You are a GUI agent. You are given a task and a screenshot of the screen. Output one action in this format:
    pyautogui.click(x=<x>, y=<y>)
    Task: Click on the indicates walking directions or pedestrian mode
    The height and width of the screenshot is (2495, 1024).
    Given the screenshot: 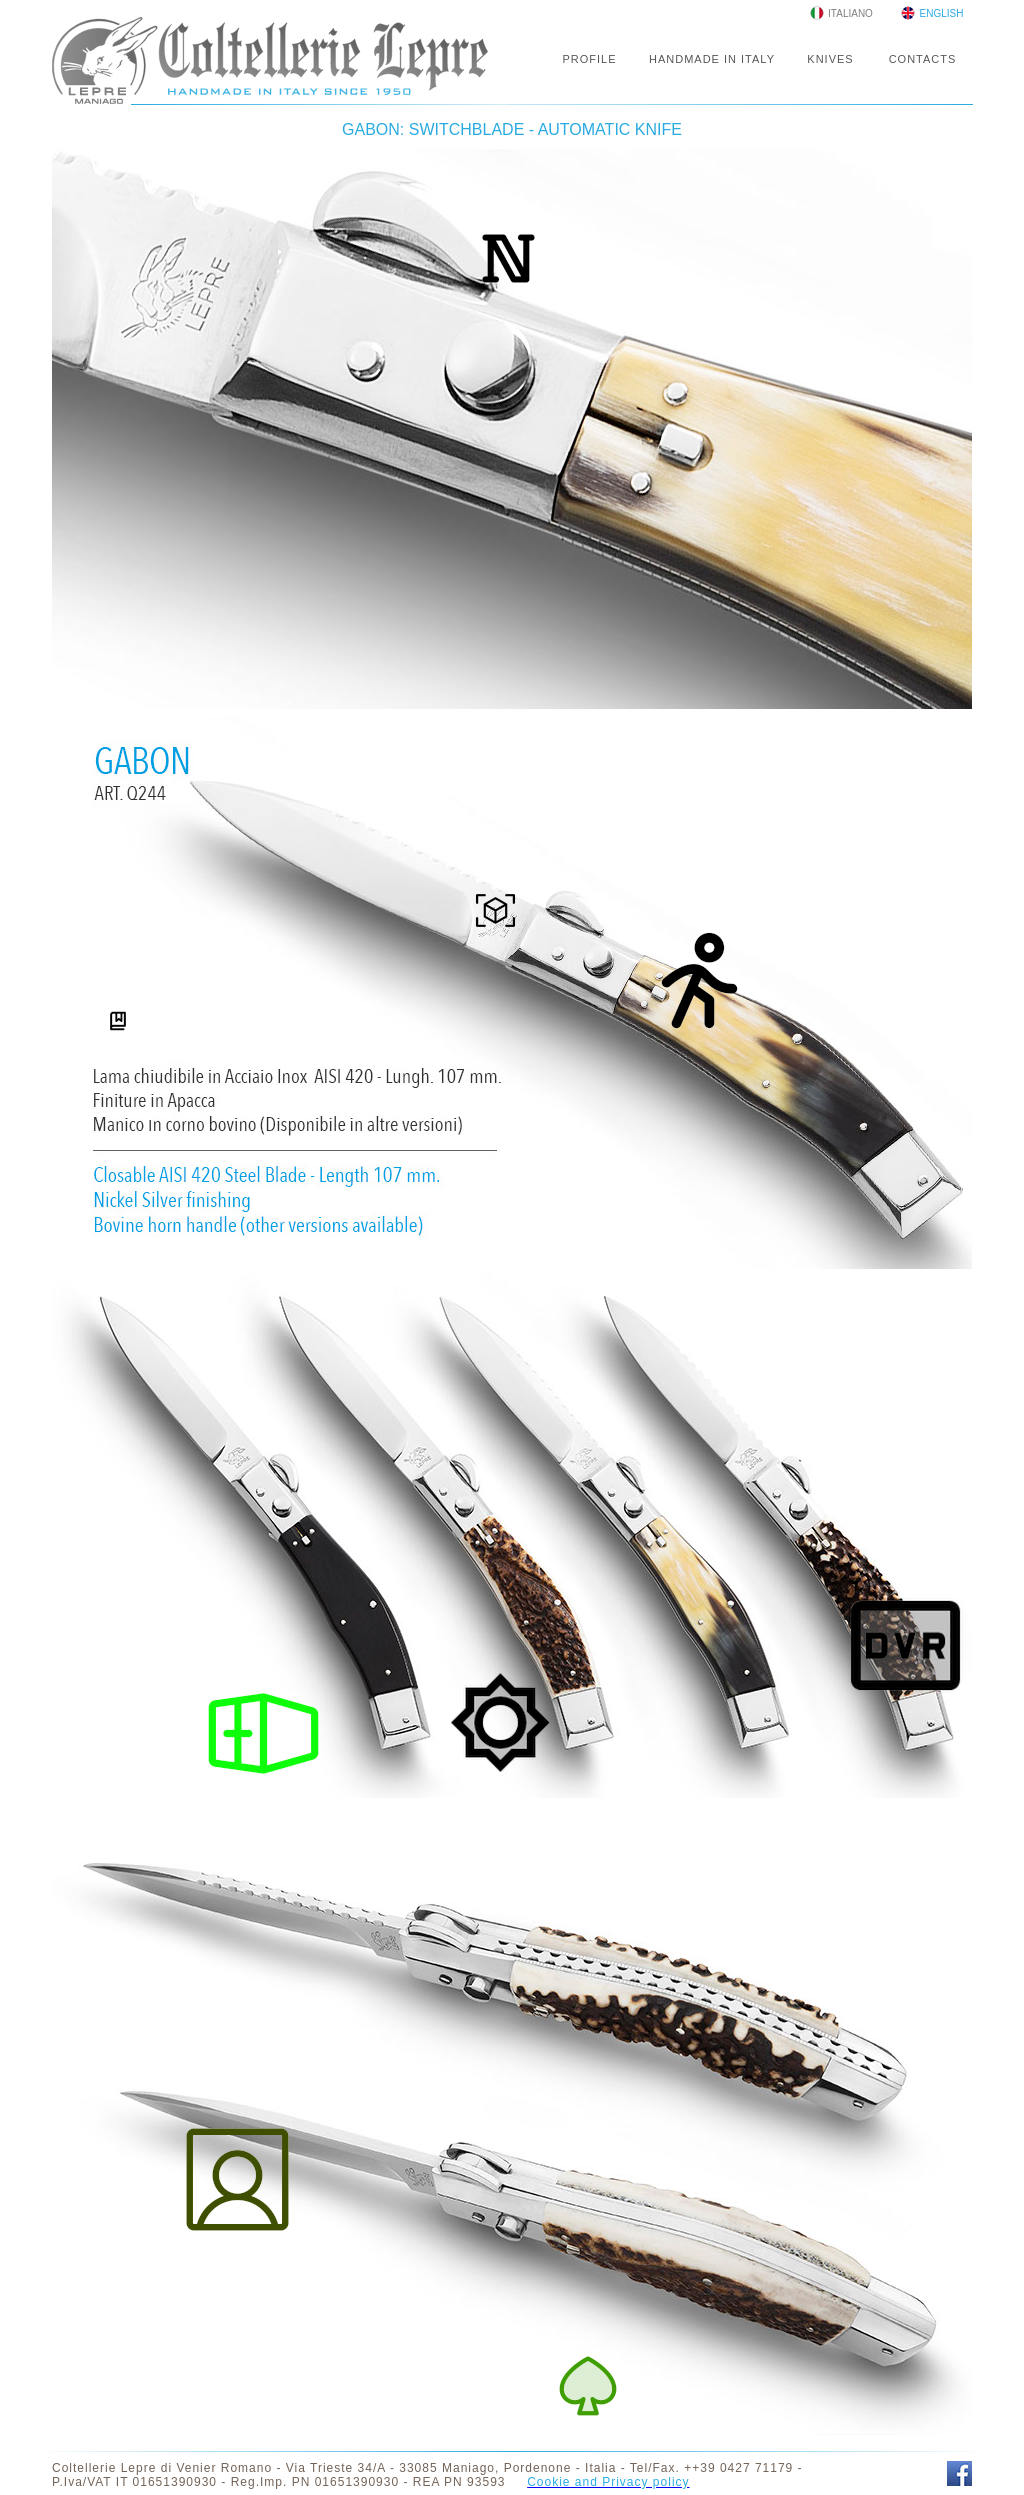 What is the action you would take?
    pyautogui.click(x=699, y=980)
    